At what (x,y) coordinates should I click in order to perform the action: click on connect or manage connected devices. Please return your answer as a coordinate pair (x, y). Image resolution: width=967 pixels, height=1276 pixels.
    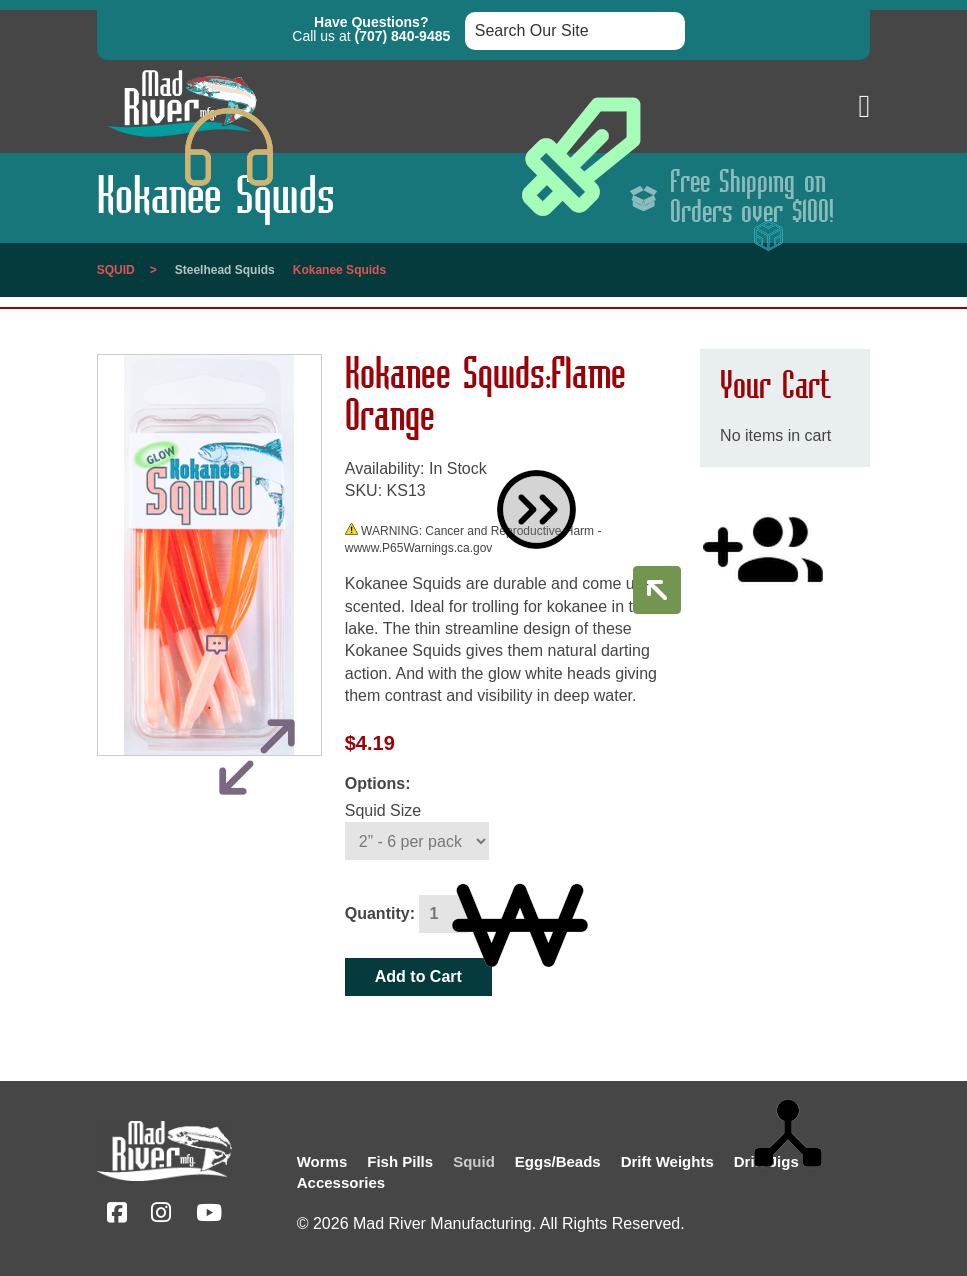
    Looking at the image, I should click on (788, 1133).